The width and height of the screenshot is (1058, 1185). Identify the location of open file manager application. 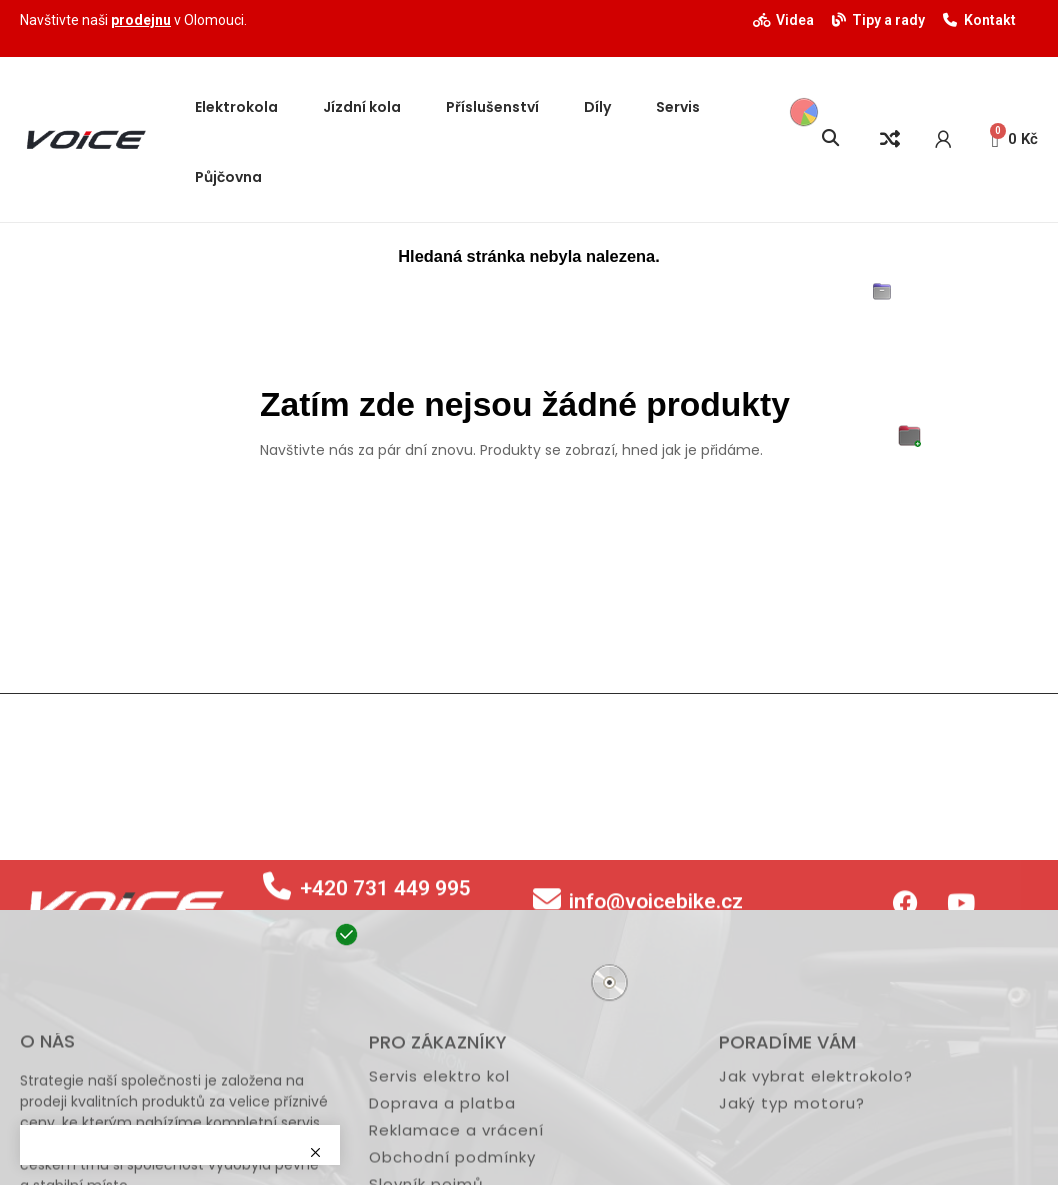
(882, 291).